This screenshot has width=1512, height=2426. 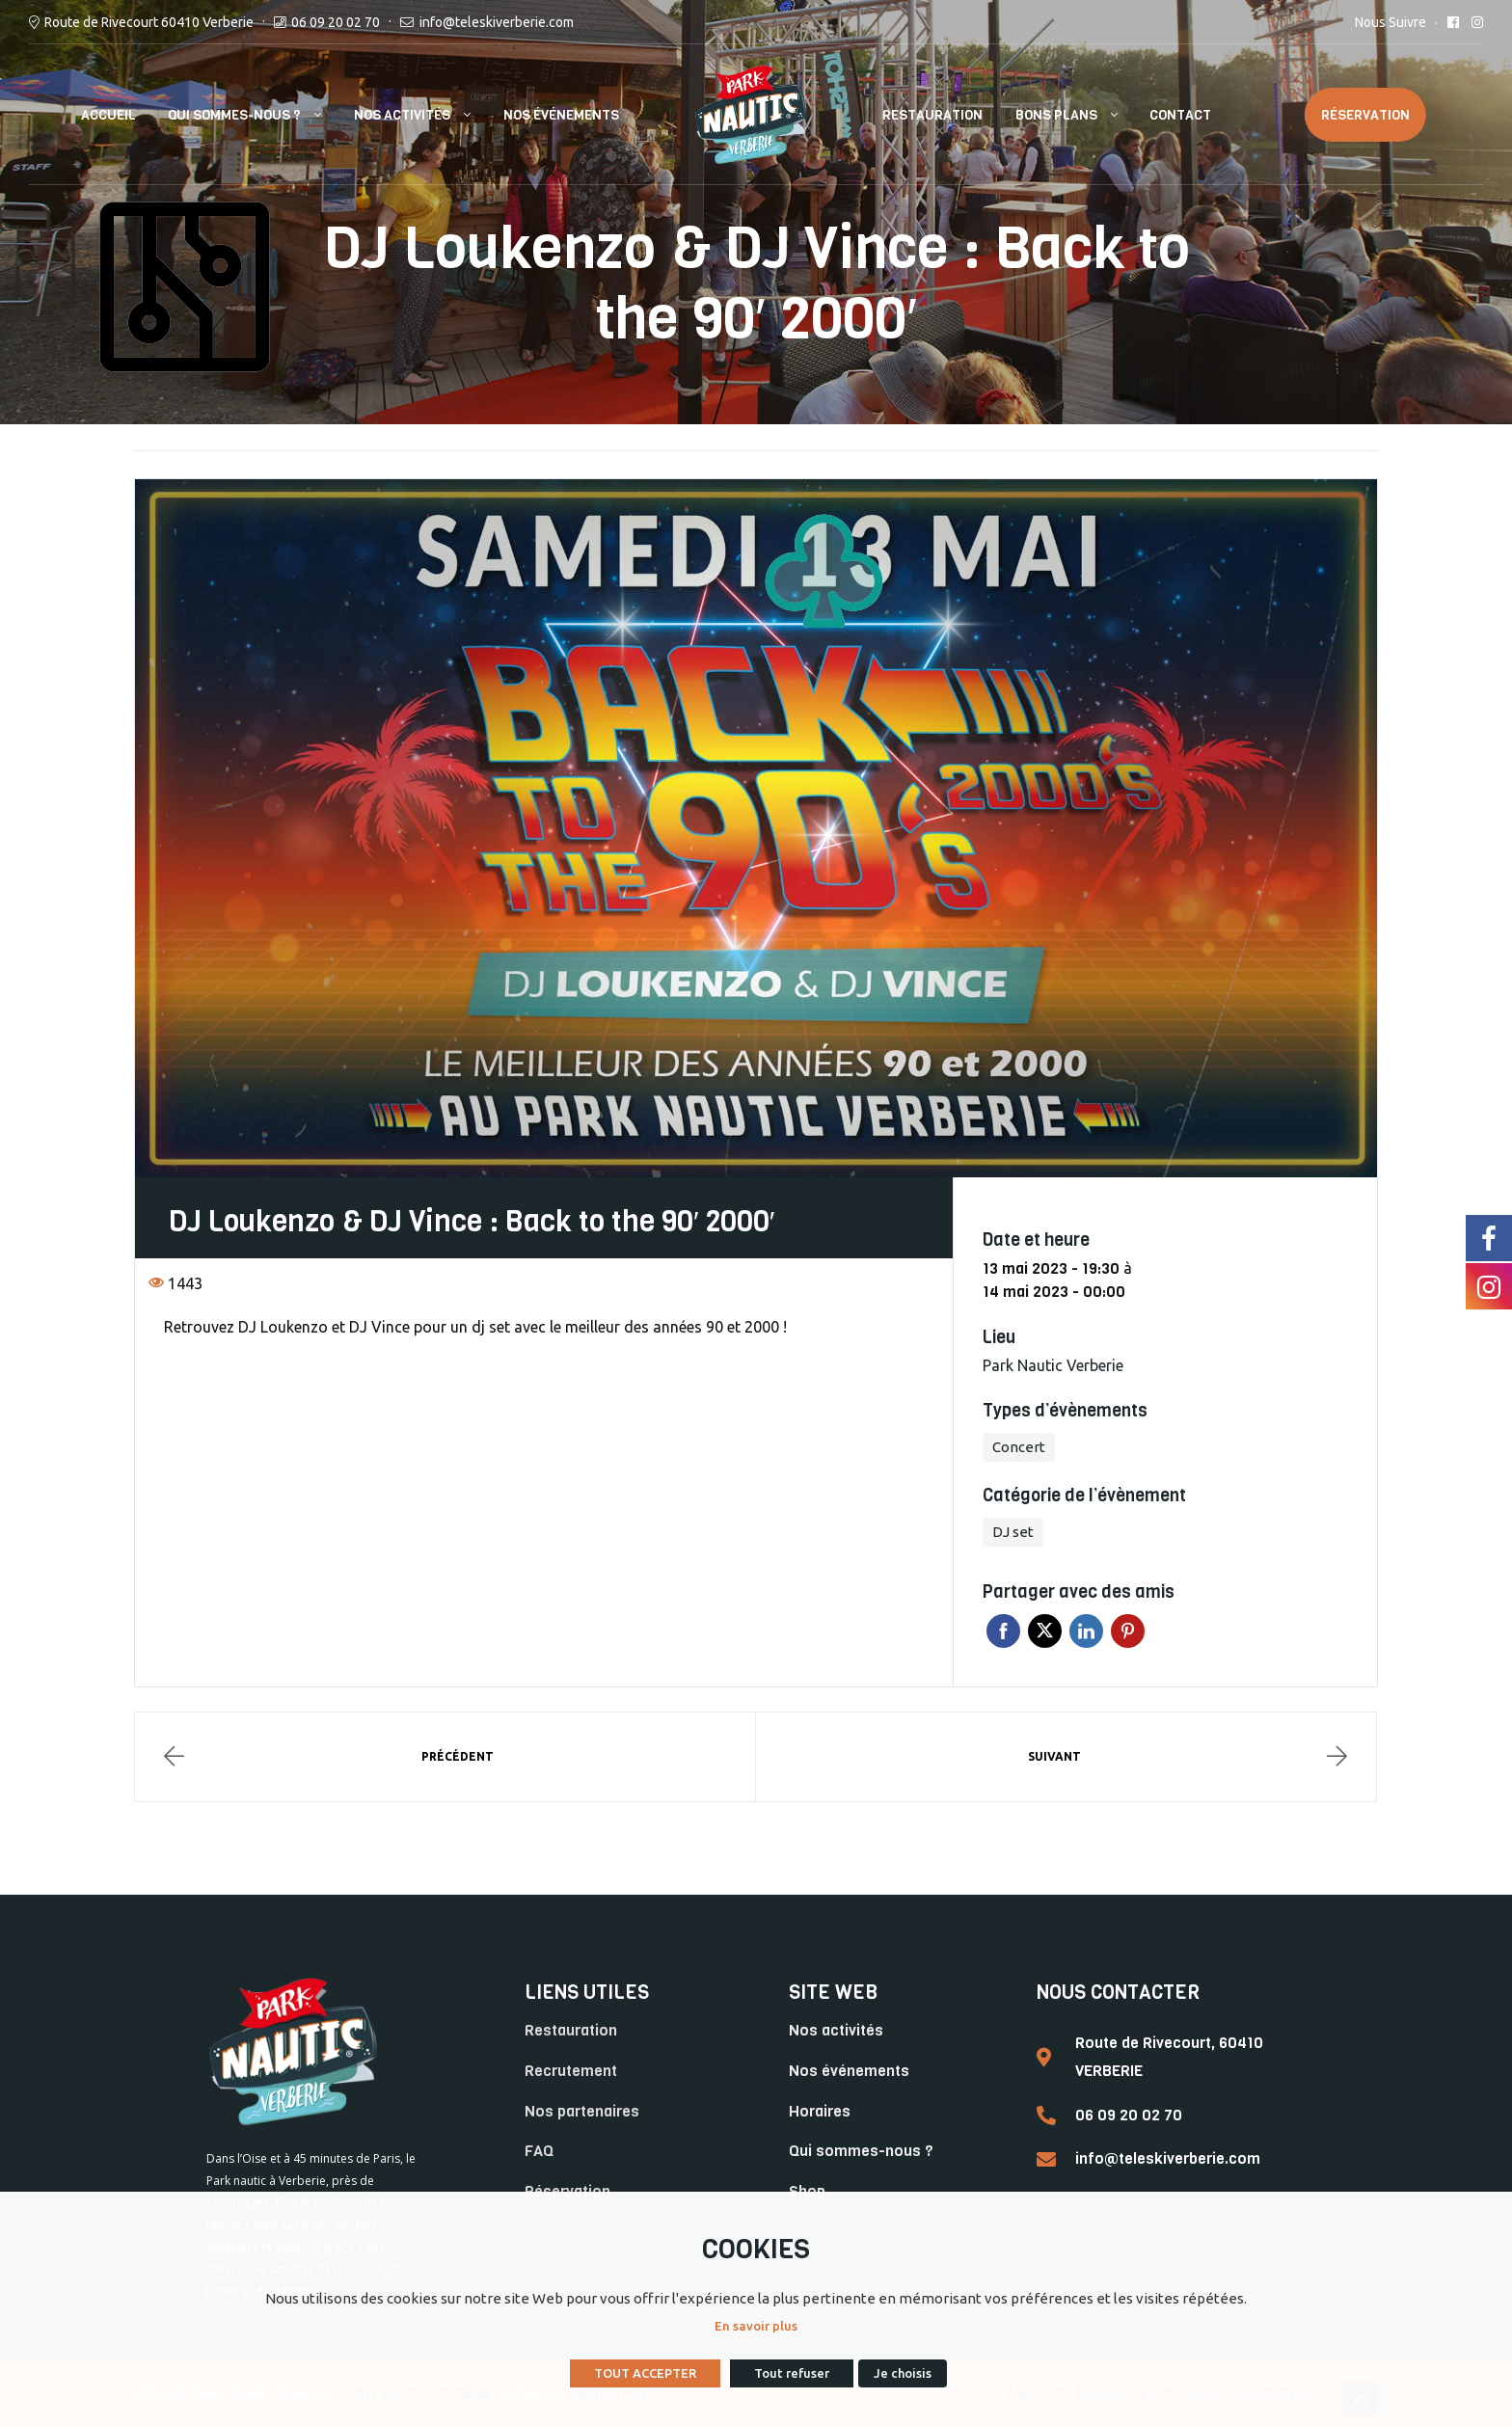 I want to click on represents the clubs suit in a card game, so click(x=824, y=573).